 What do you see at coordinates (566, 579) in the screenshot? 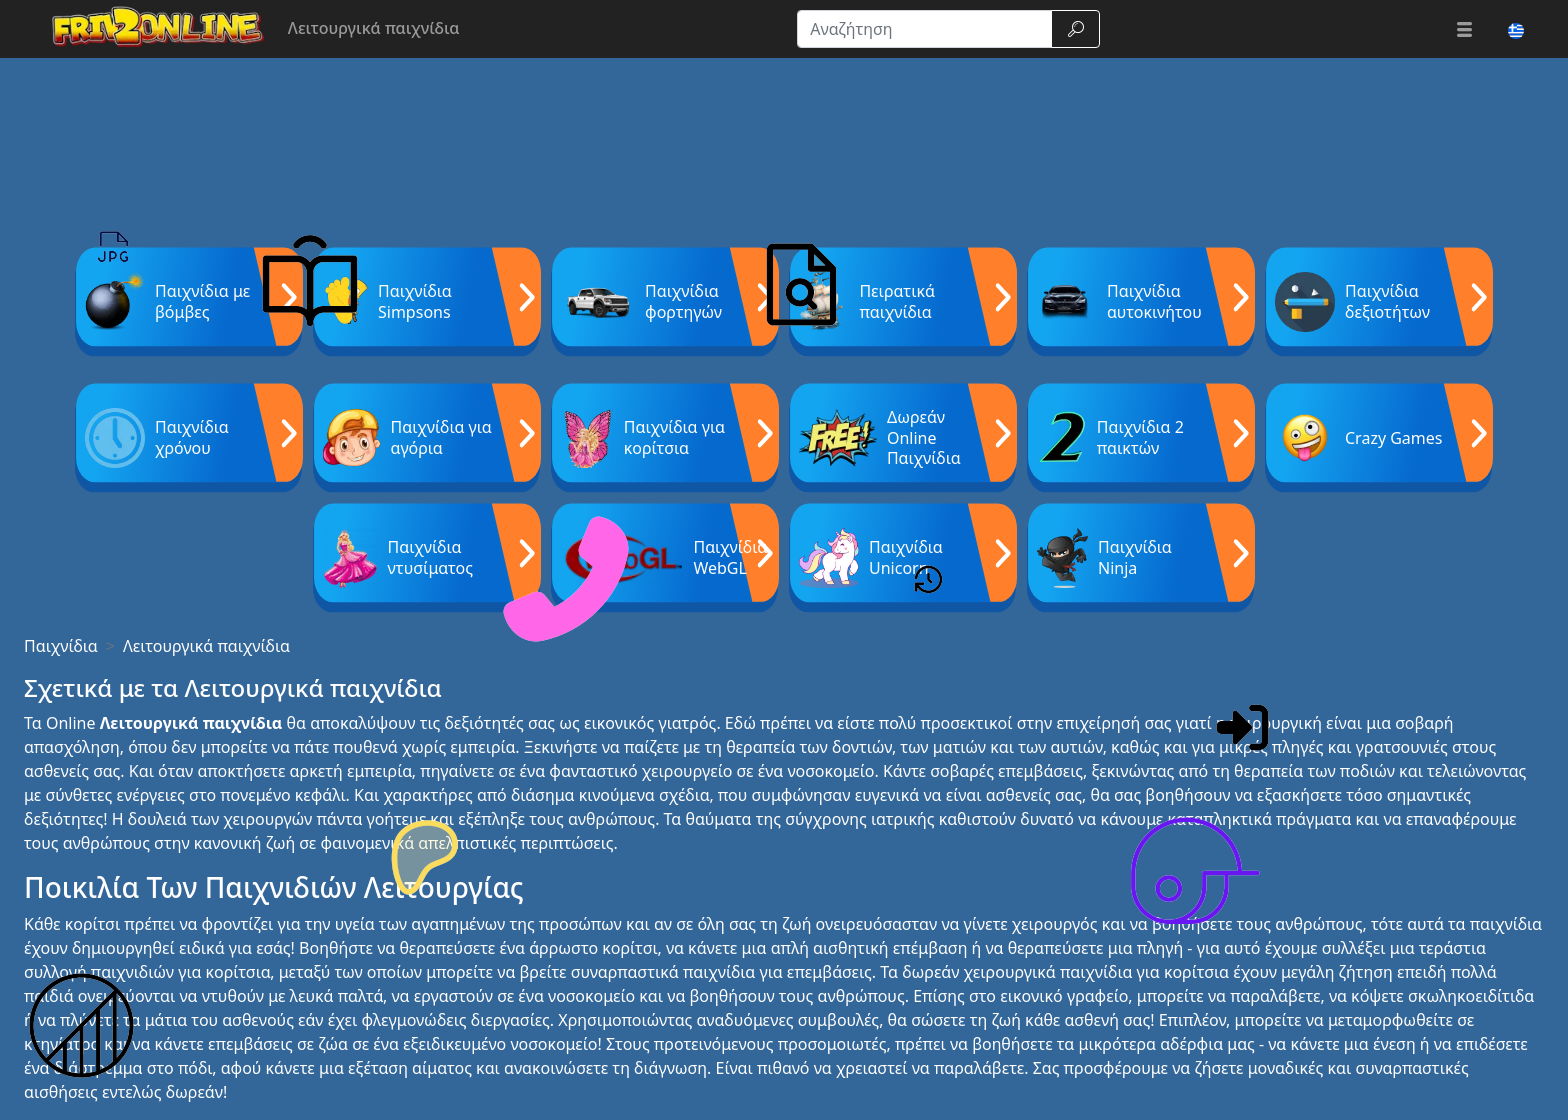
I see `make a phone call` at bounding box center [566, 579].